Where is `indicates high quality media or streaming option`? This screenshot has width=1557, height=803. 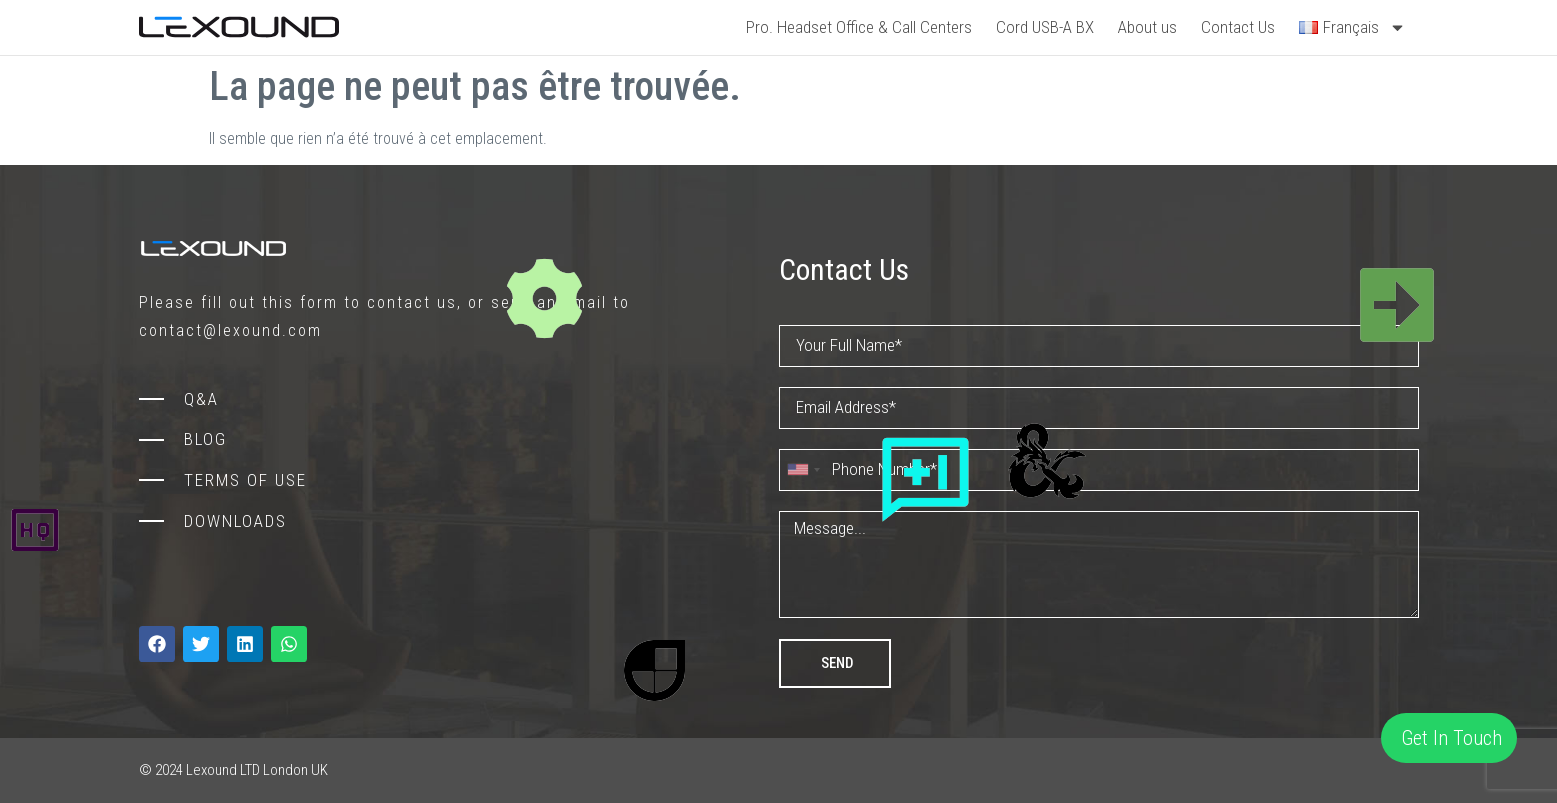
indicates high quality media or streaming option is located at coordinates (35, 530).